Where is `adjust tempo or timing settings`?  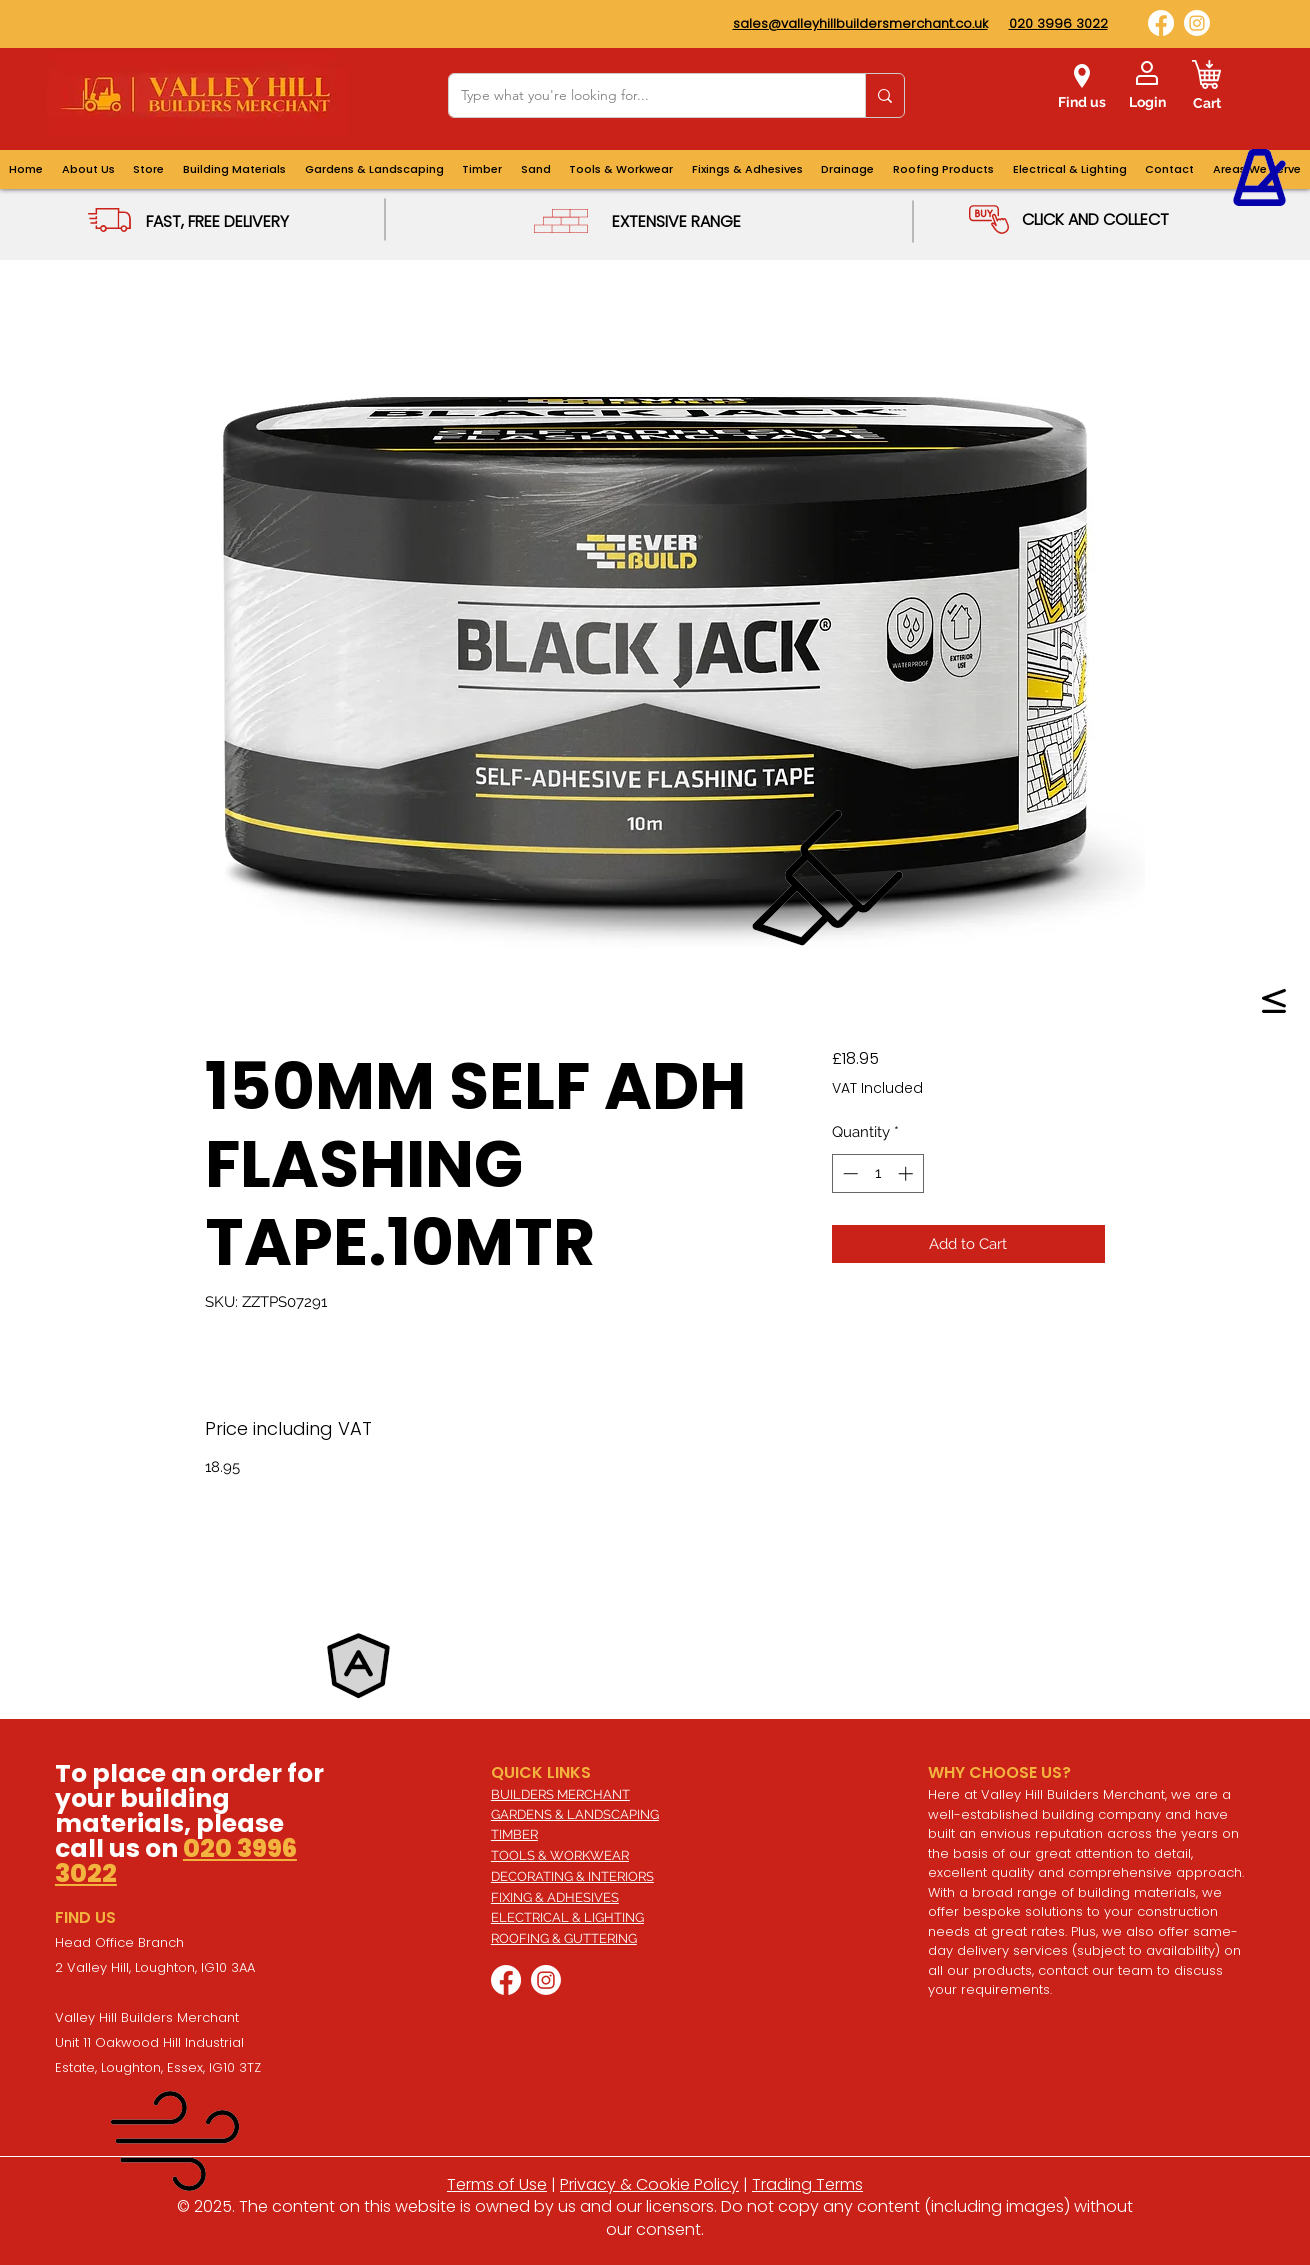 adjust tempo or timing settings is located at coordinates (1259, 177).